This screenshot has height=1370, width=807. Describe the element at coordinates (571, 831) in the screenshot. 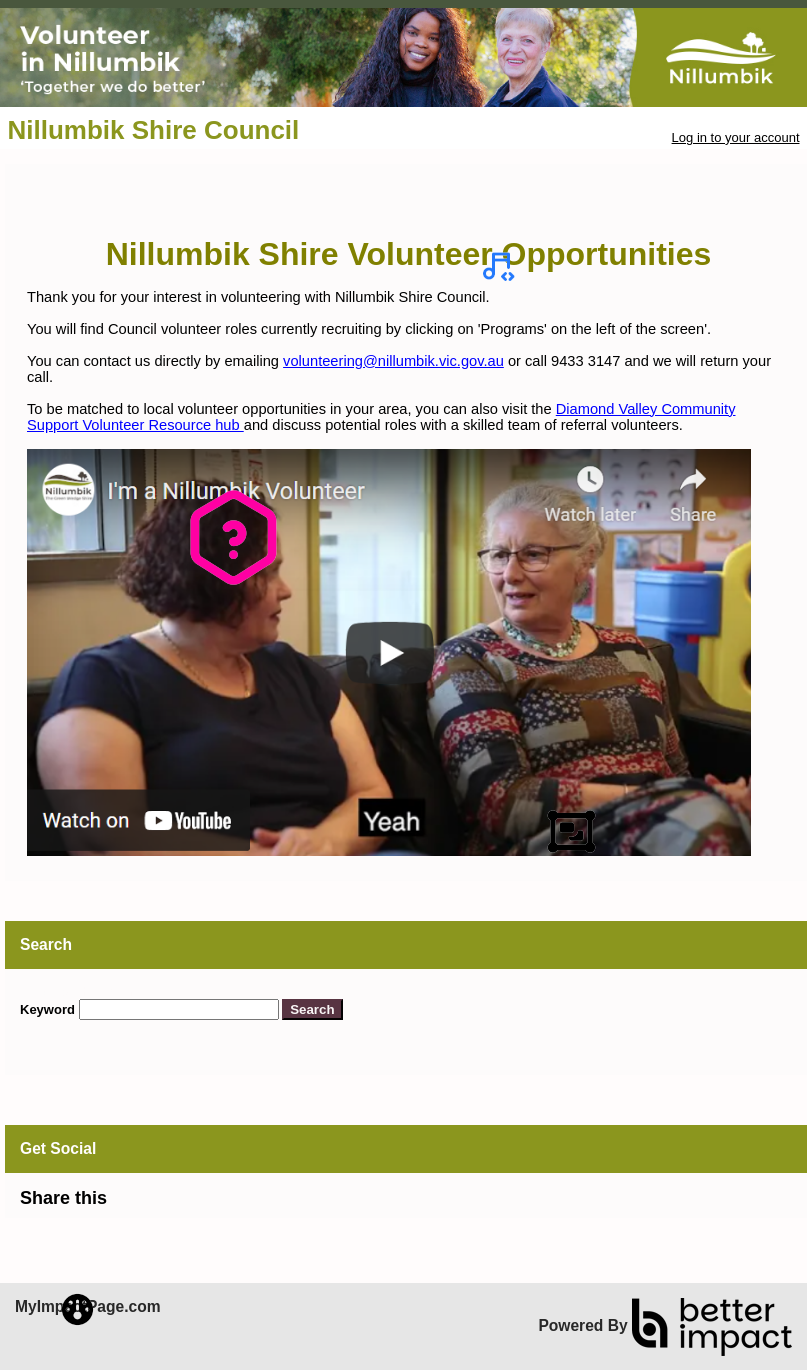

I see `group selected objects together` at that location.